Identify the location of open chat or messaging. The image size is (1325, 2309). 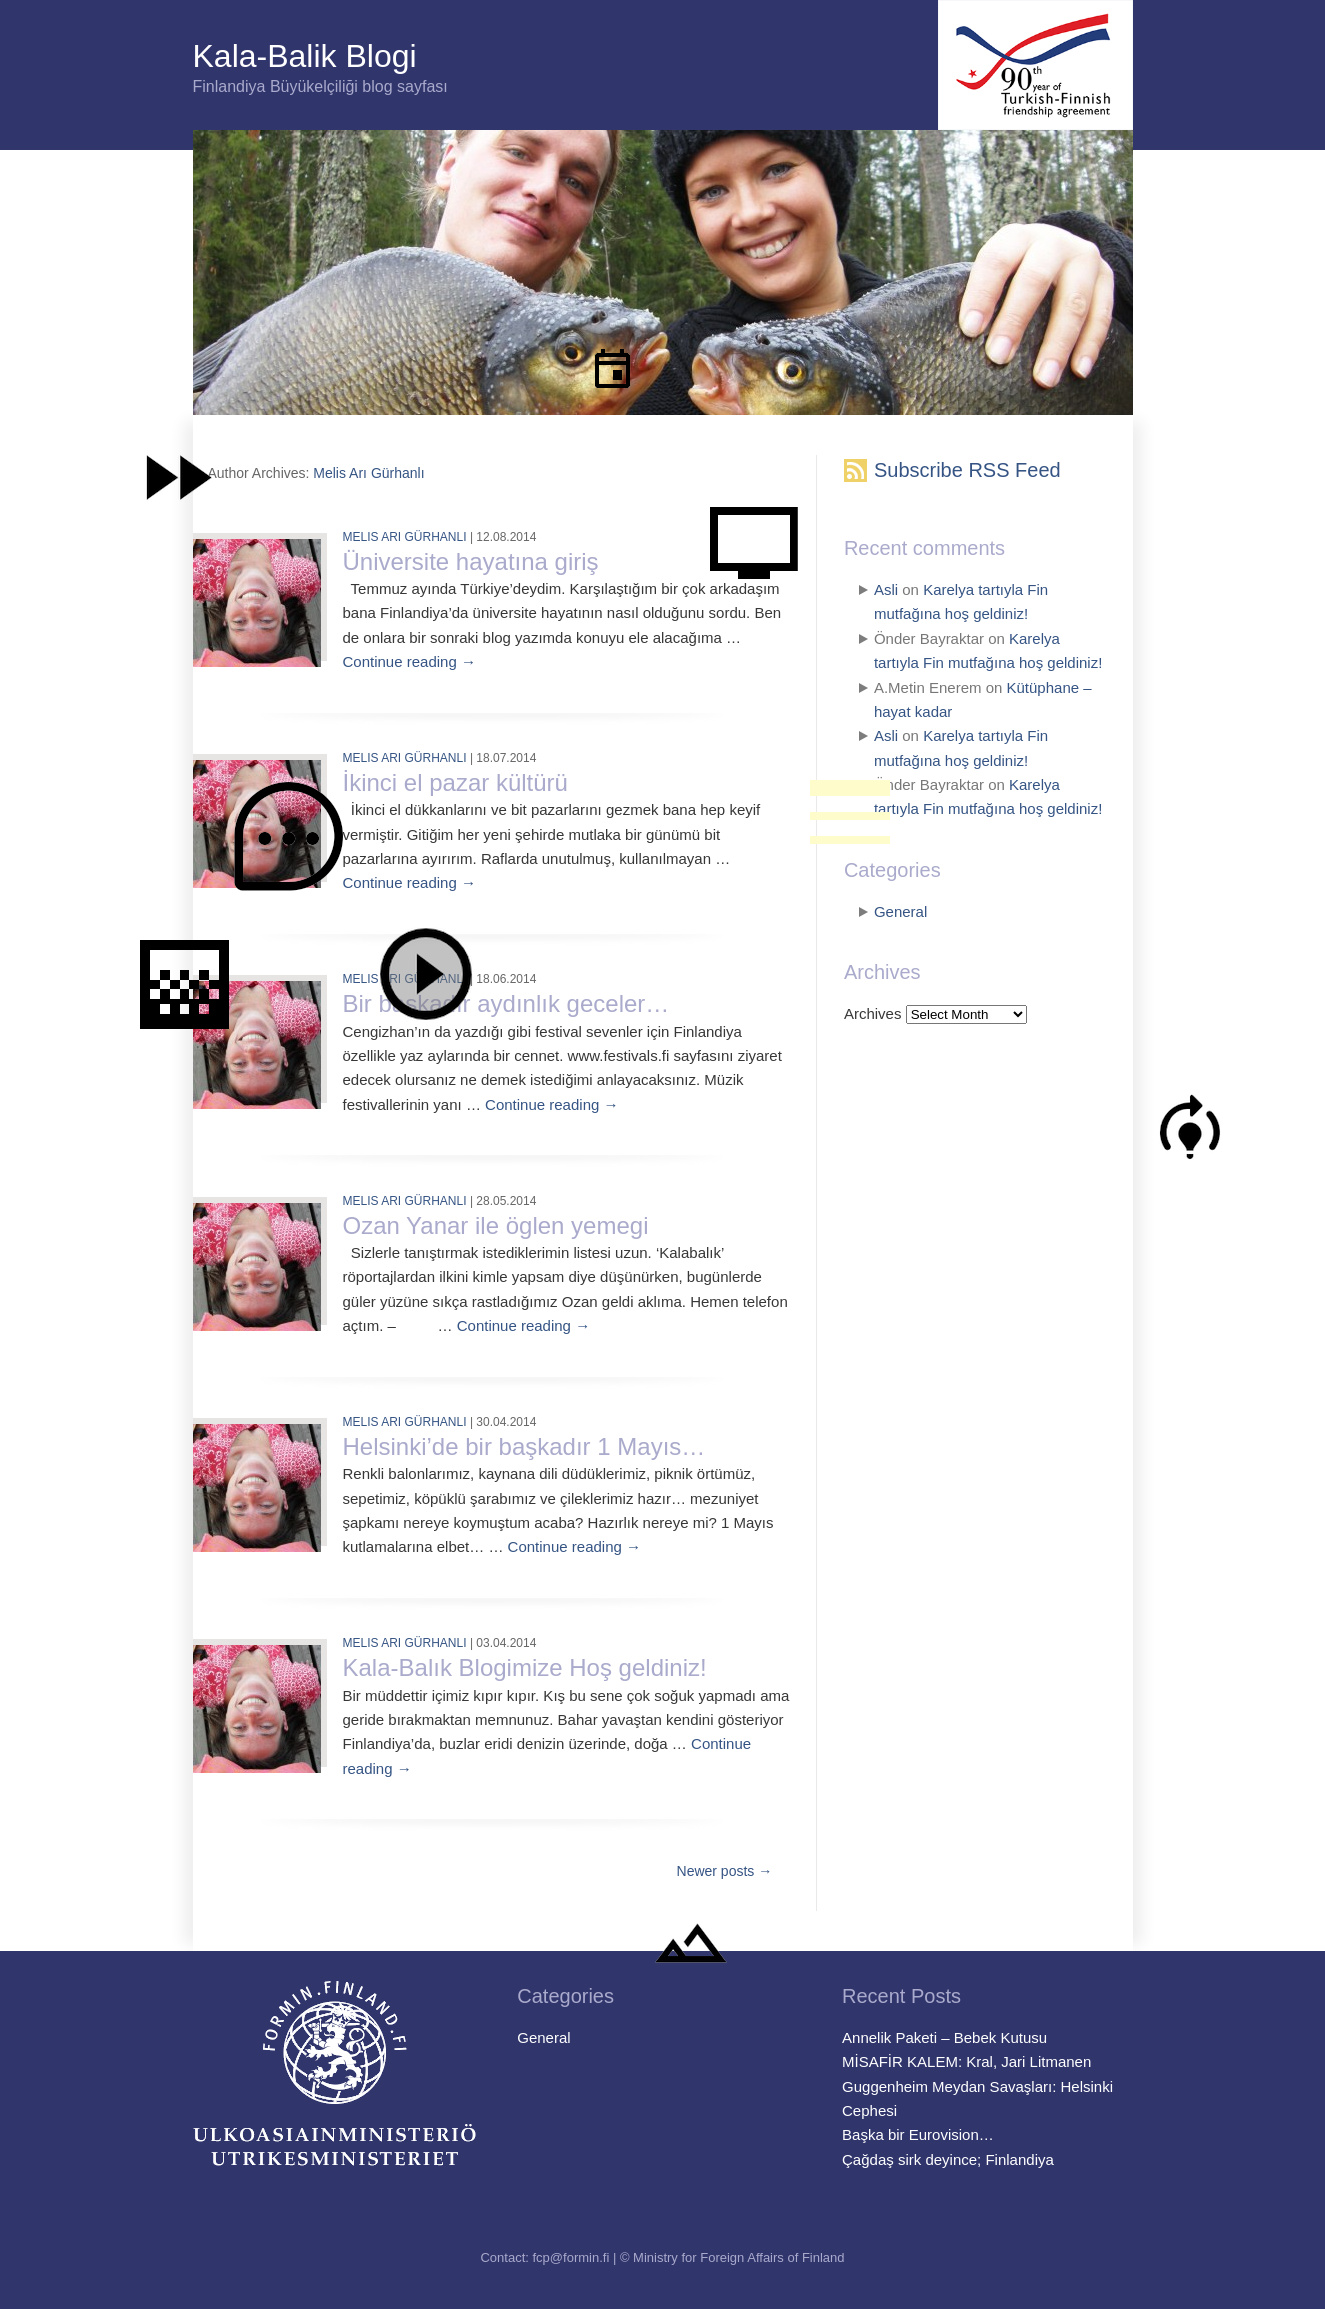
(286, 838).